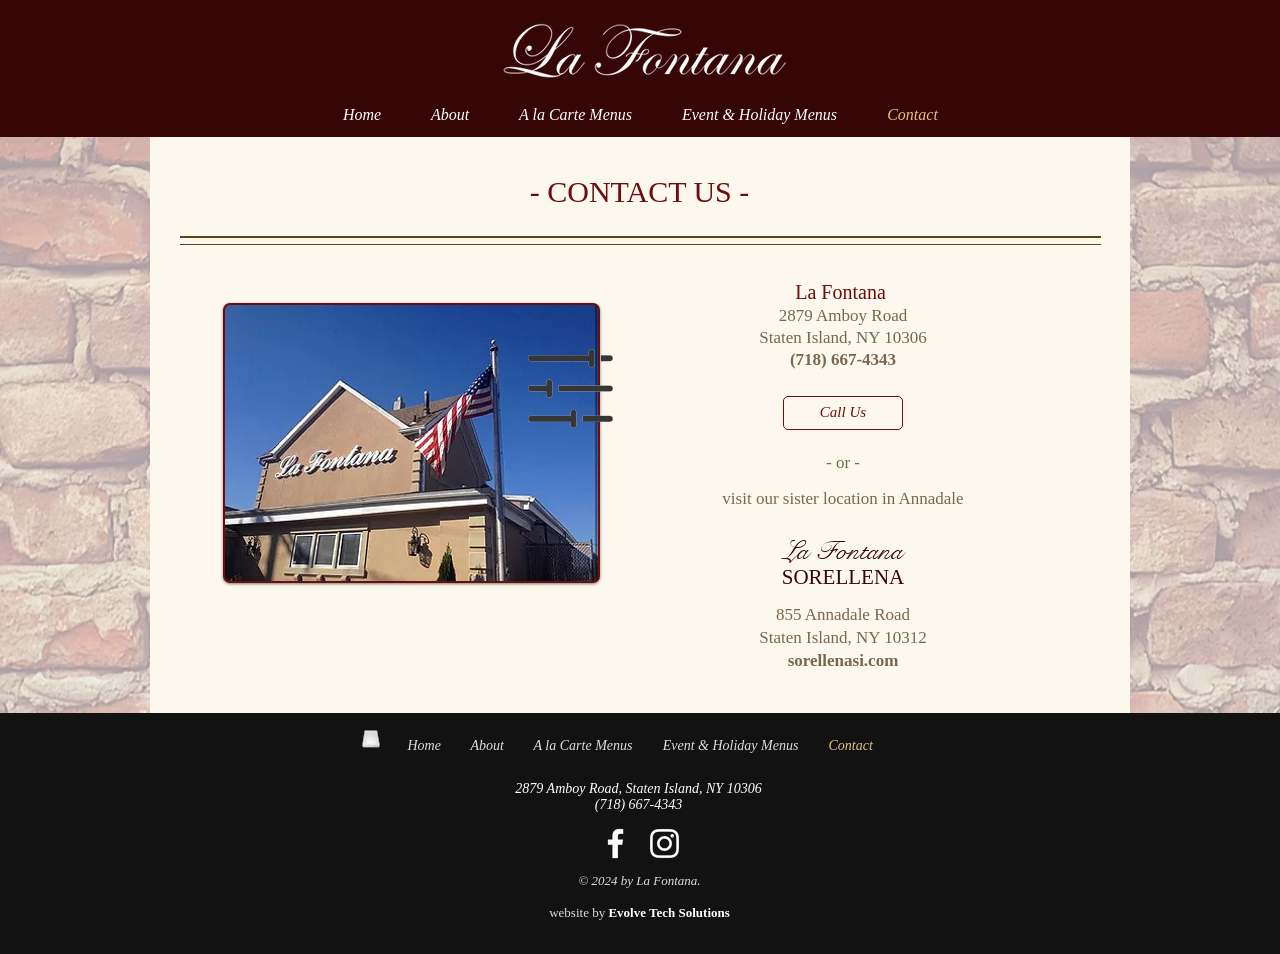 This screenshot has height=954, width=1280. Describe the element at coordinates (371, 739) in the screenshot. I see `access scanner device settings` at that location.